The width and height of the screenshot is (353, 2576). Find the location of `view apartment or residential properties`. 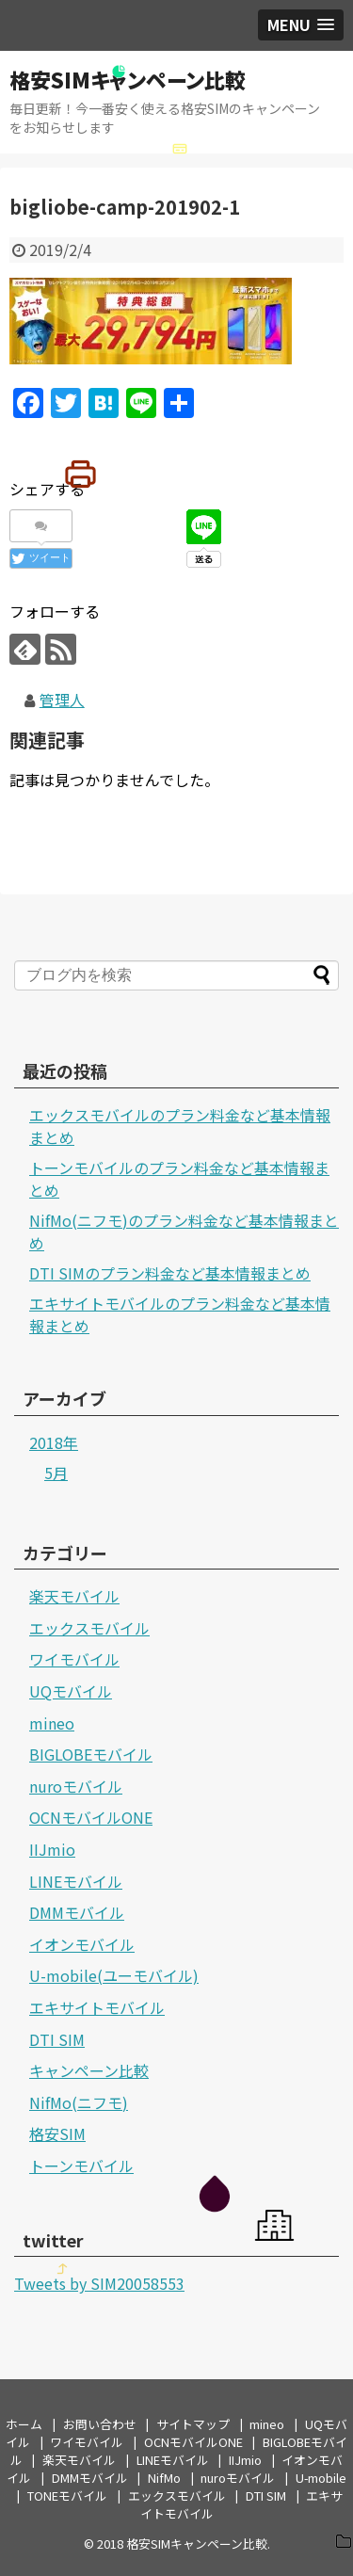

view apartment or residential properties is located at coordinates (274, 2225).